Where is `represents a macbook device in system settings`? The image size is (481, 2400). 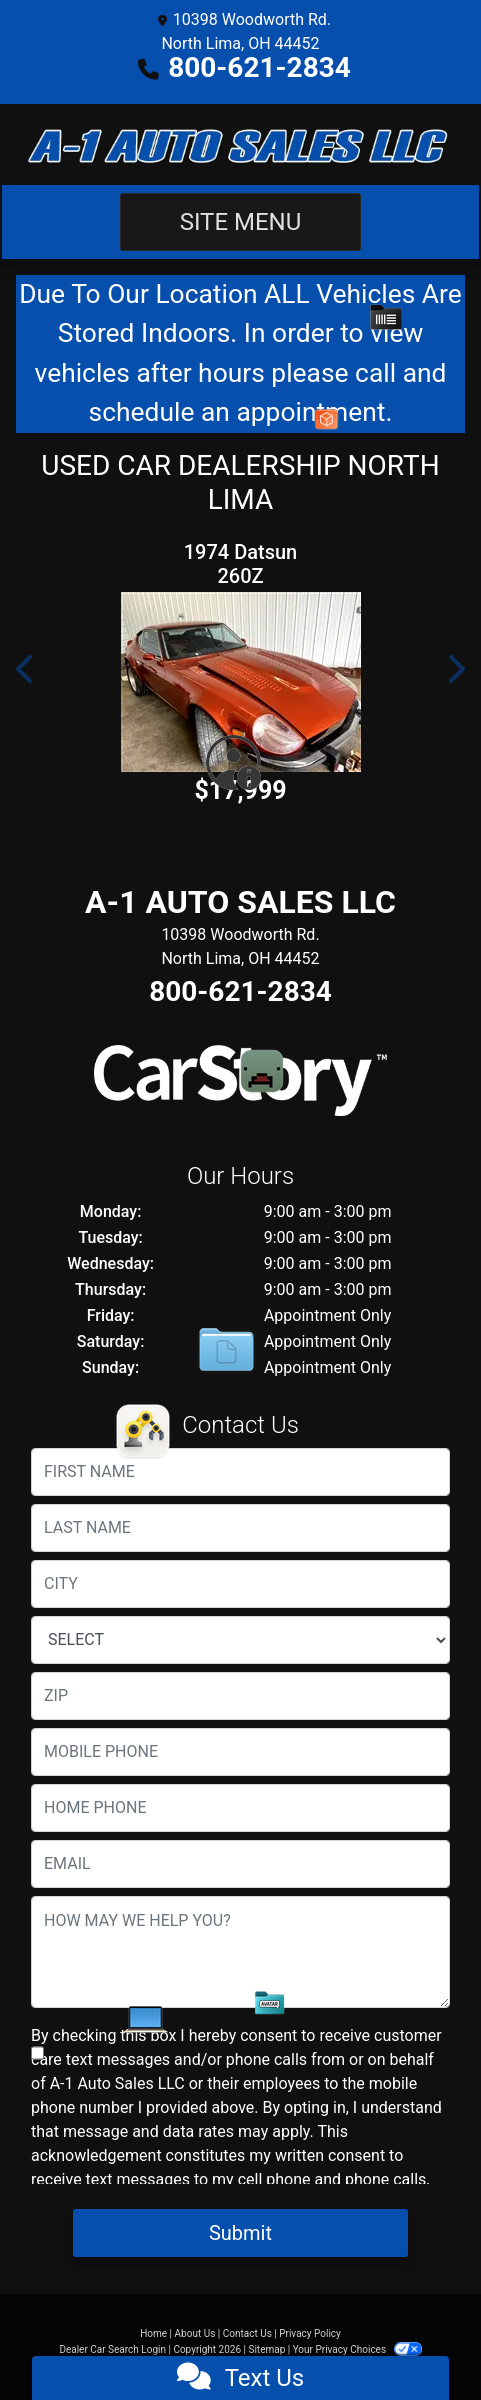
represents a macbook device in system settings is located at coordinates (145, 2015).